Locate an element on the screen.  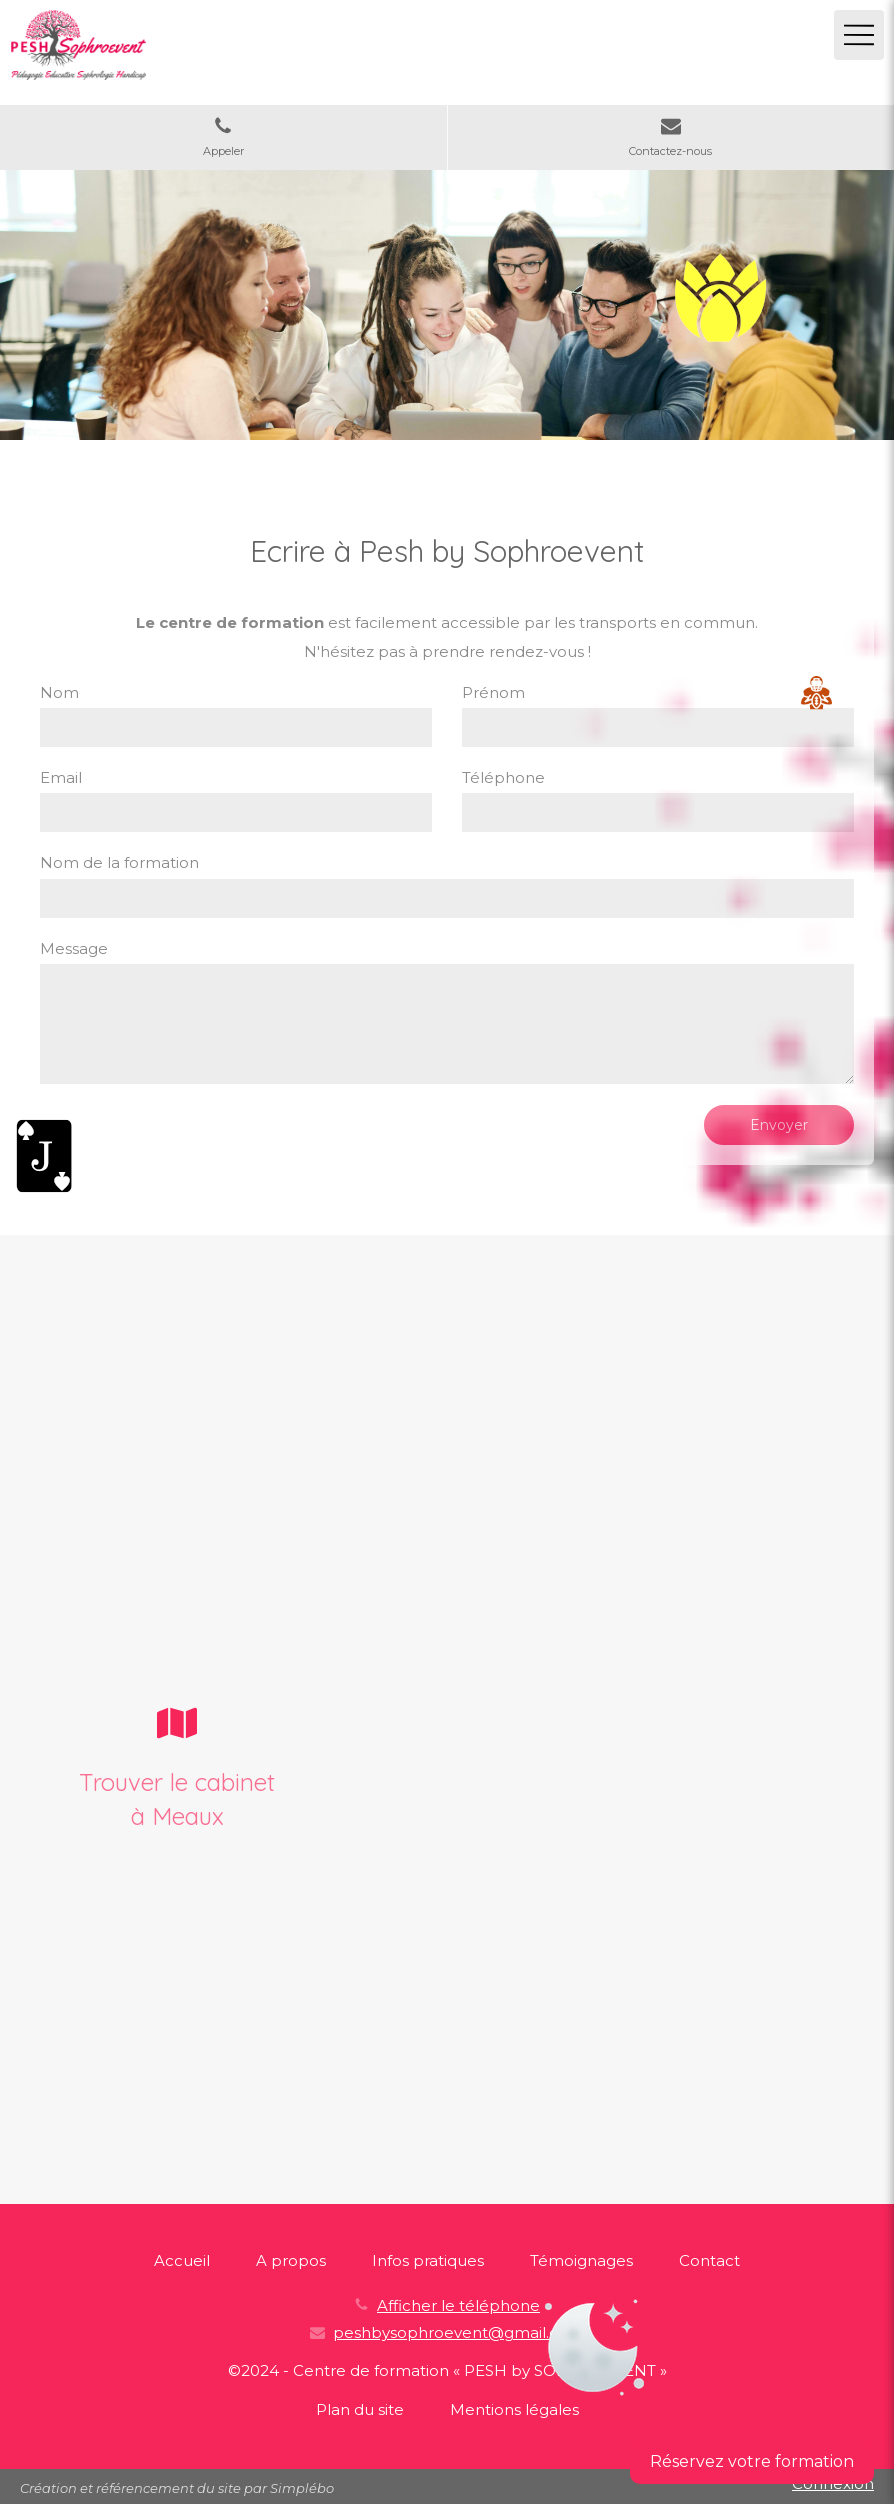
jack of spades playing card is located at coordinates (44, 1156).